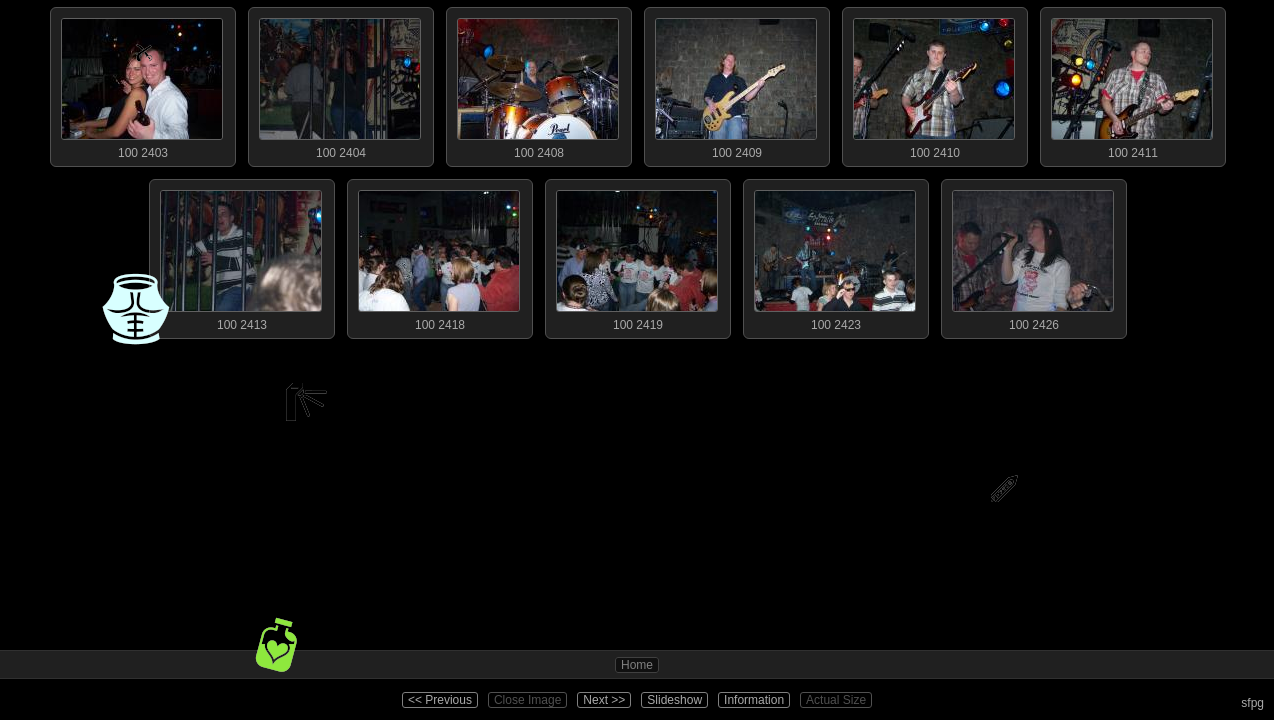  Describe the element at coordinates (135, 309) in the screenshot. I see `equip leather armor to your character` at that location.